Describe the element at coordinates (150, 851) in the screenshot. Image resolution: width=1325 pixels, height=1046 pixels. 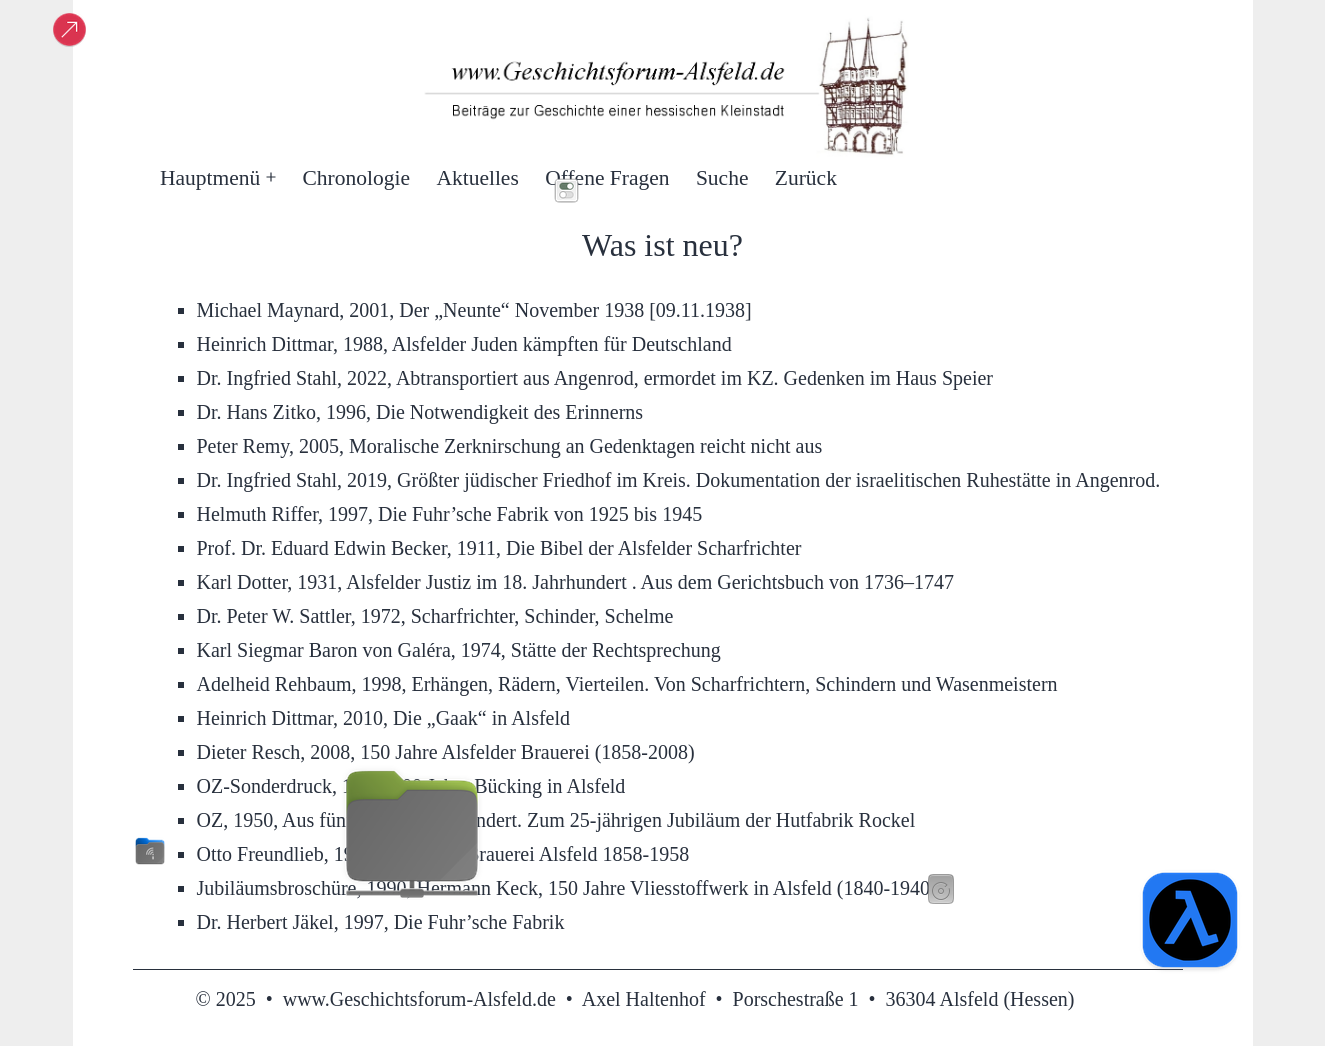
I see `open insync cloud sync folder` at that location.